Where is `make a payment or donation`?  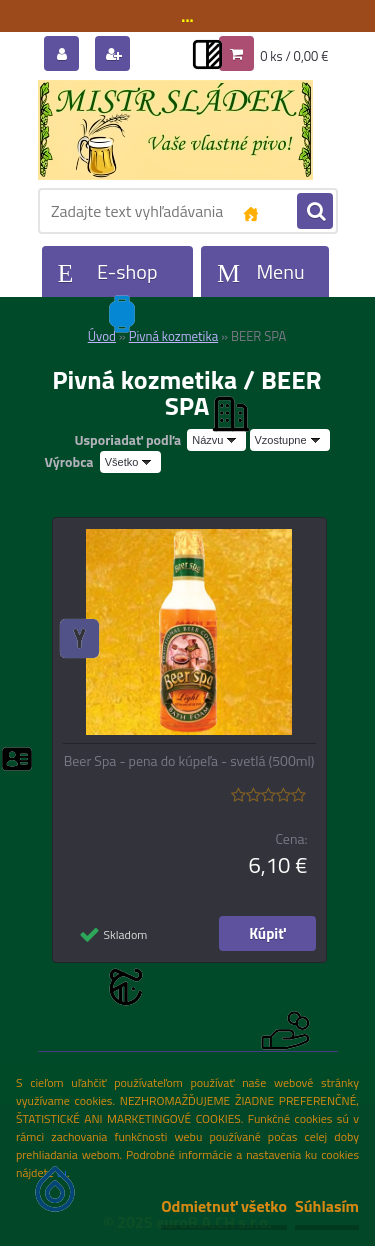 make a payment or donation is located at coordinates (287, 1032).